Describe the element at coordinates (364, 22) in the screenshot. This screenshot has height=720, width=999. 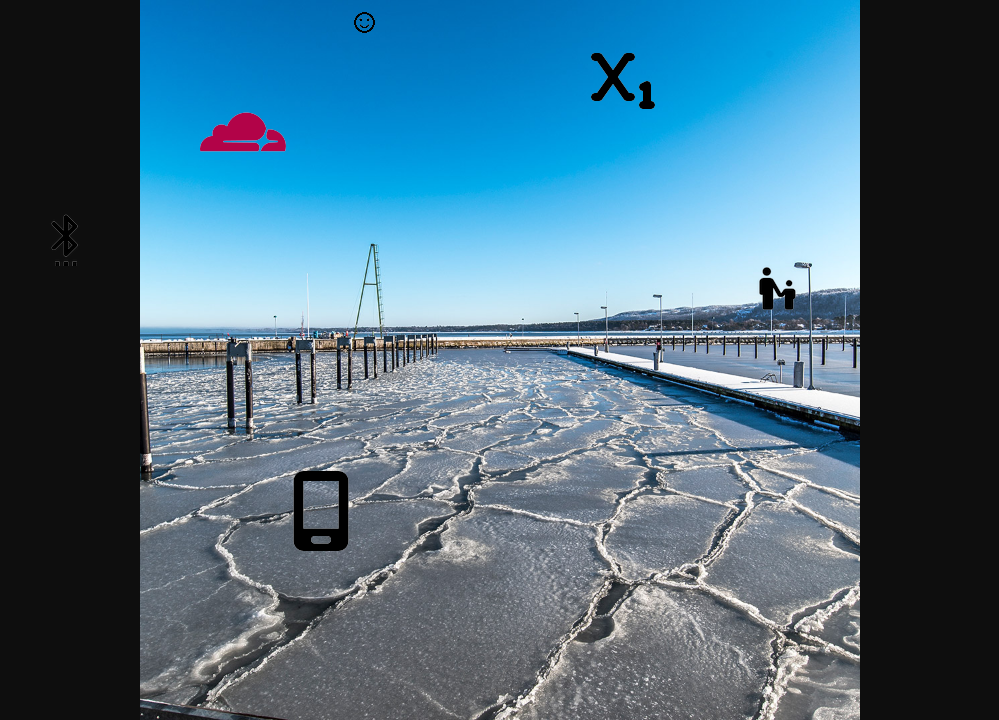
I see `rate your experience with a positive reaction` at that location.